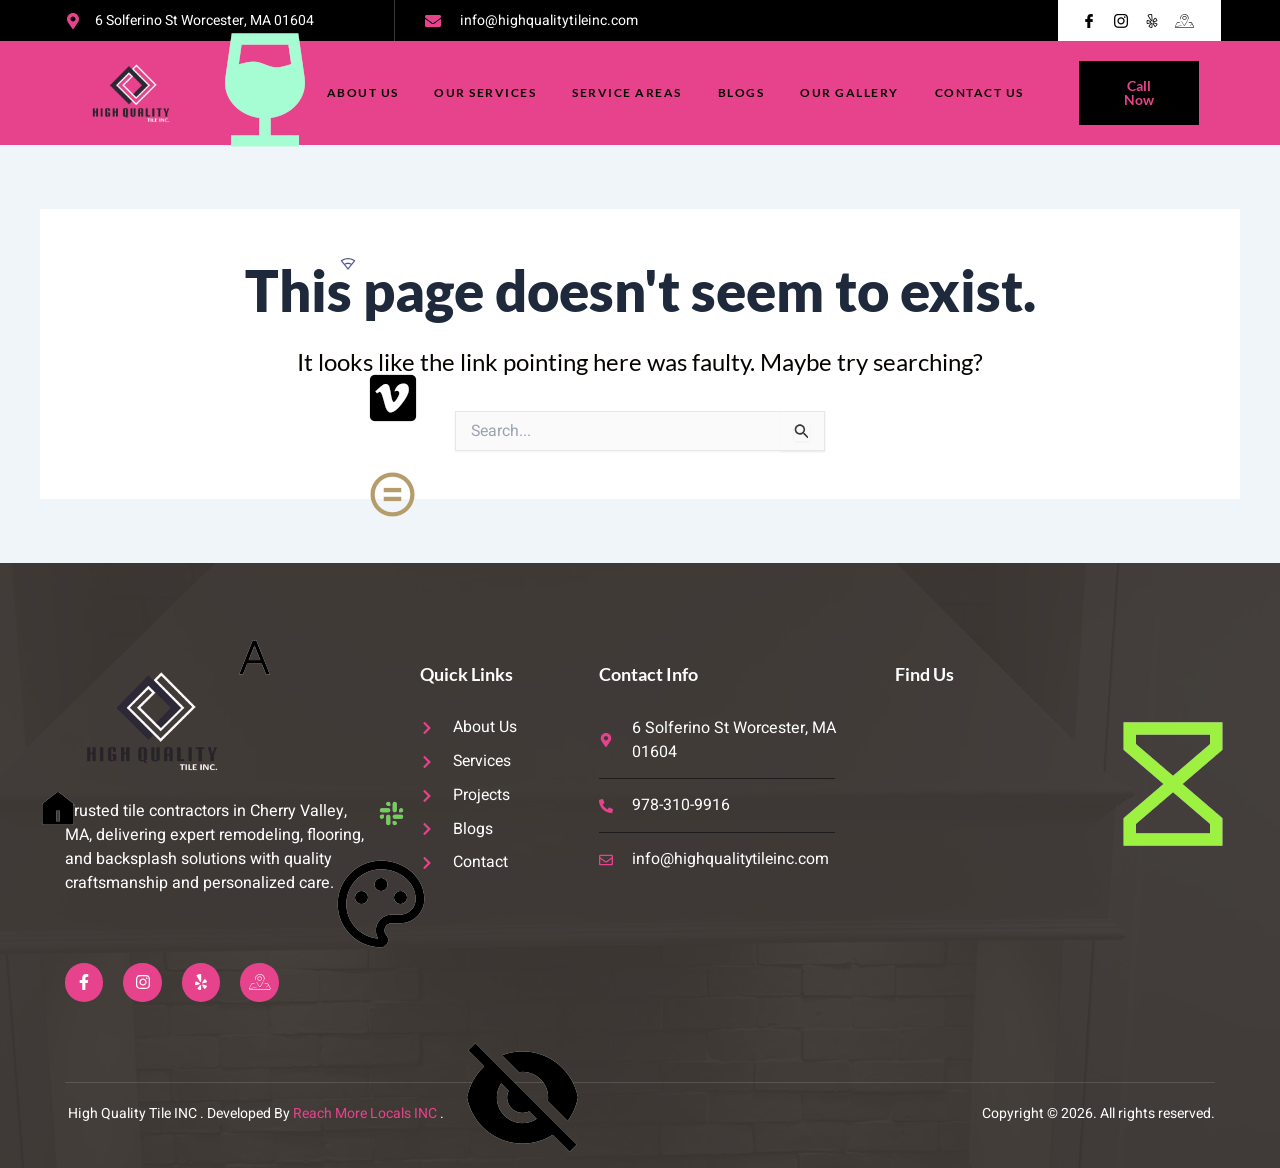 The height and width of the screenshot is (1168, 1280). Describe the element at coordinates (1173, 784) in the screenshot. I see `indicates a process is in progress or loading` at that location.